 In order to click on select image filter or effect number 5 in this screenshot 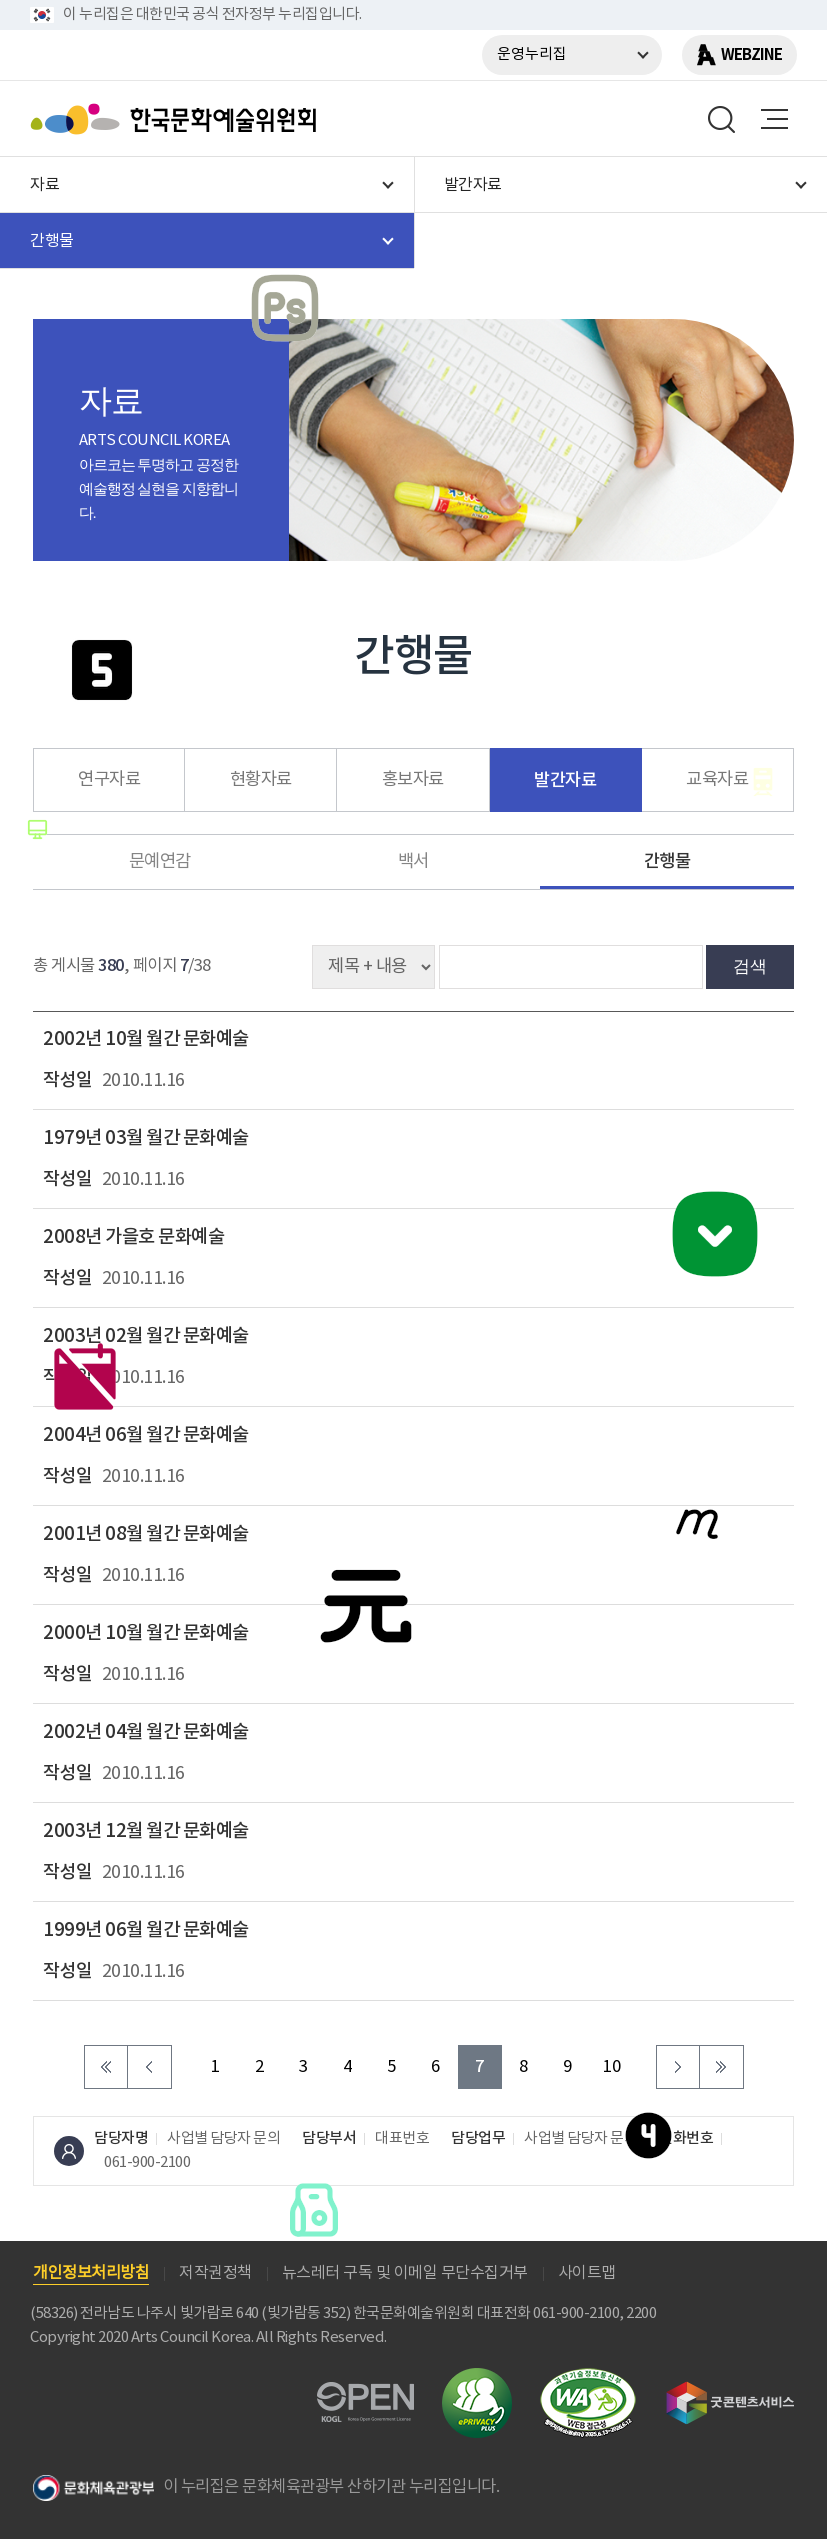, I will do `click(102, 670)`.